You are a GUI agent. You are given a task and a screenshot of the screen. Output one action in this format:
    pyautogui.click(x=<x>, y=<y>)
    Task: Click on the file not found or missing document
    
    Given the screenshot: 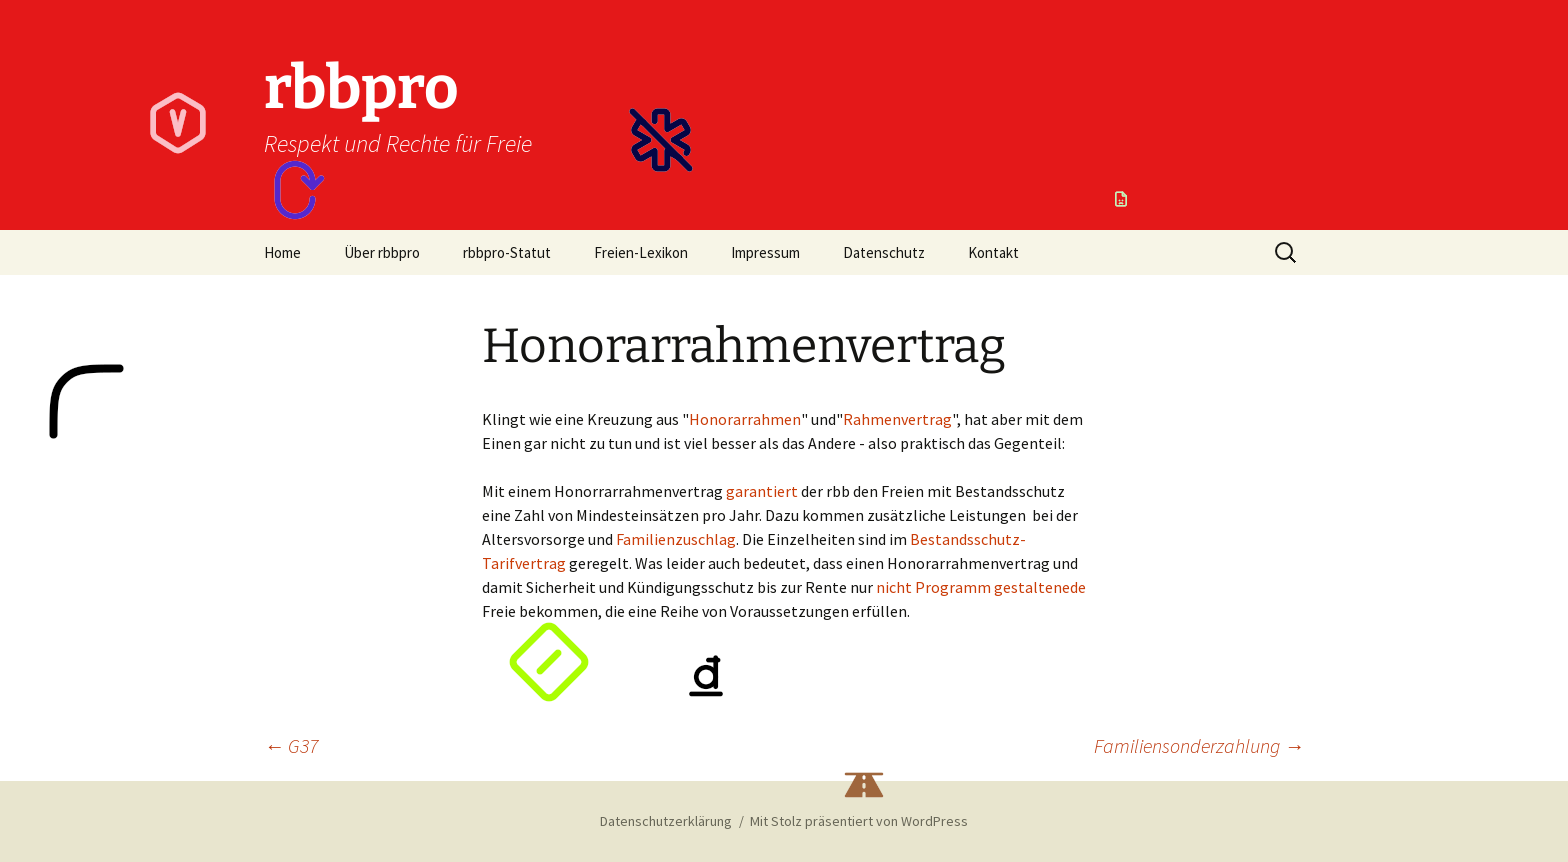 What is the action you would take?
    pyautogui.click(x=1121, y=199)
    